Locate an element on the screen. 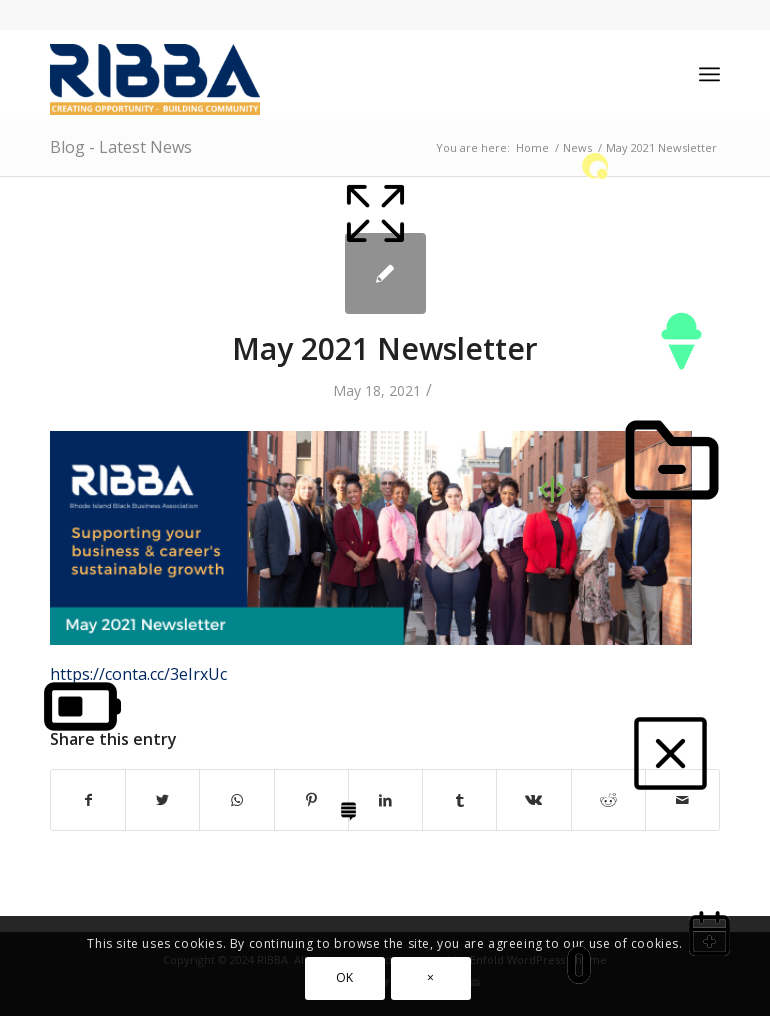 The width and height of the screenshot is (770, 1016). add a new event to calendar is located at coordinates (709, 933).